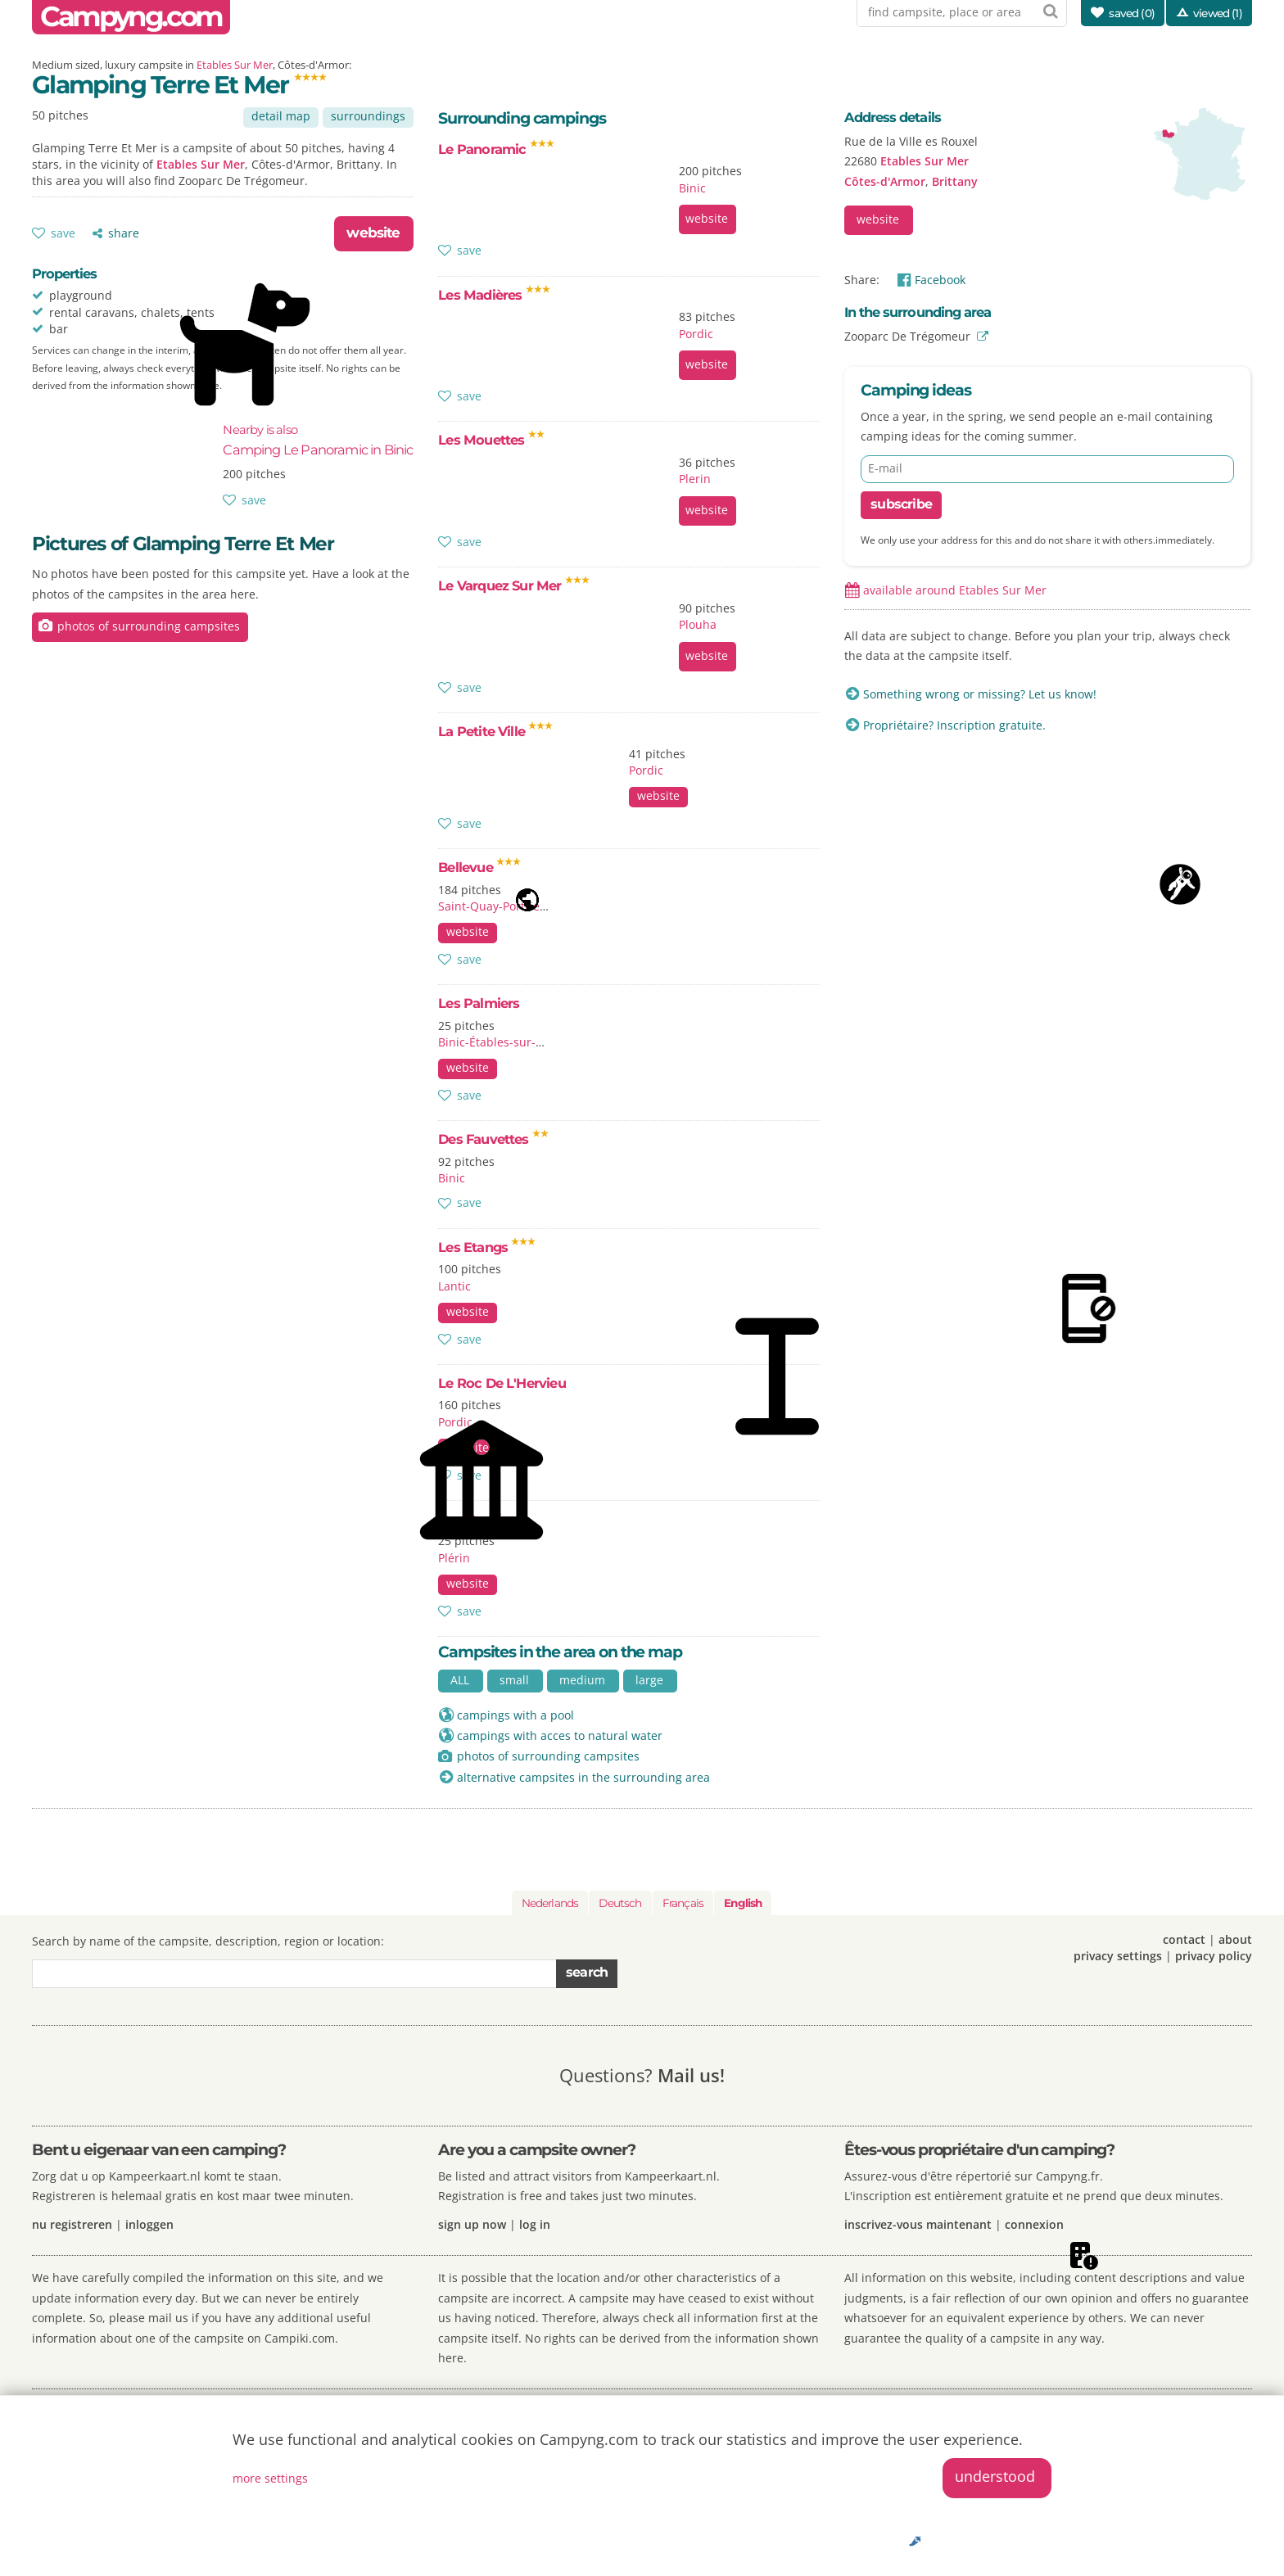  What do you see at coordinates (1083, 2255) in the screenshot?
I see `building or property alert notification` at bounding box center [1083, 2255].